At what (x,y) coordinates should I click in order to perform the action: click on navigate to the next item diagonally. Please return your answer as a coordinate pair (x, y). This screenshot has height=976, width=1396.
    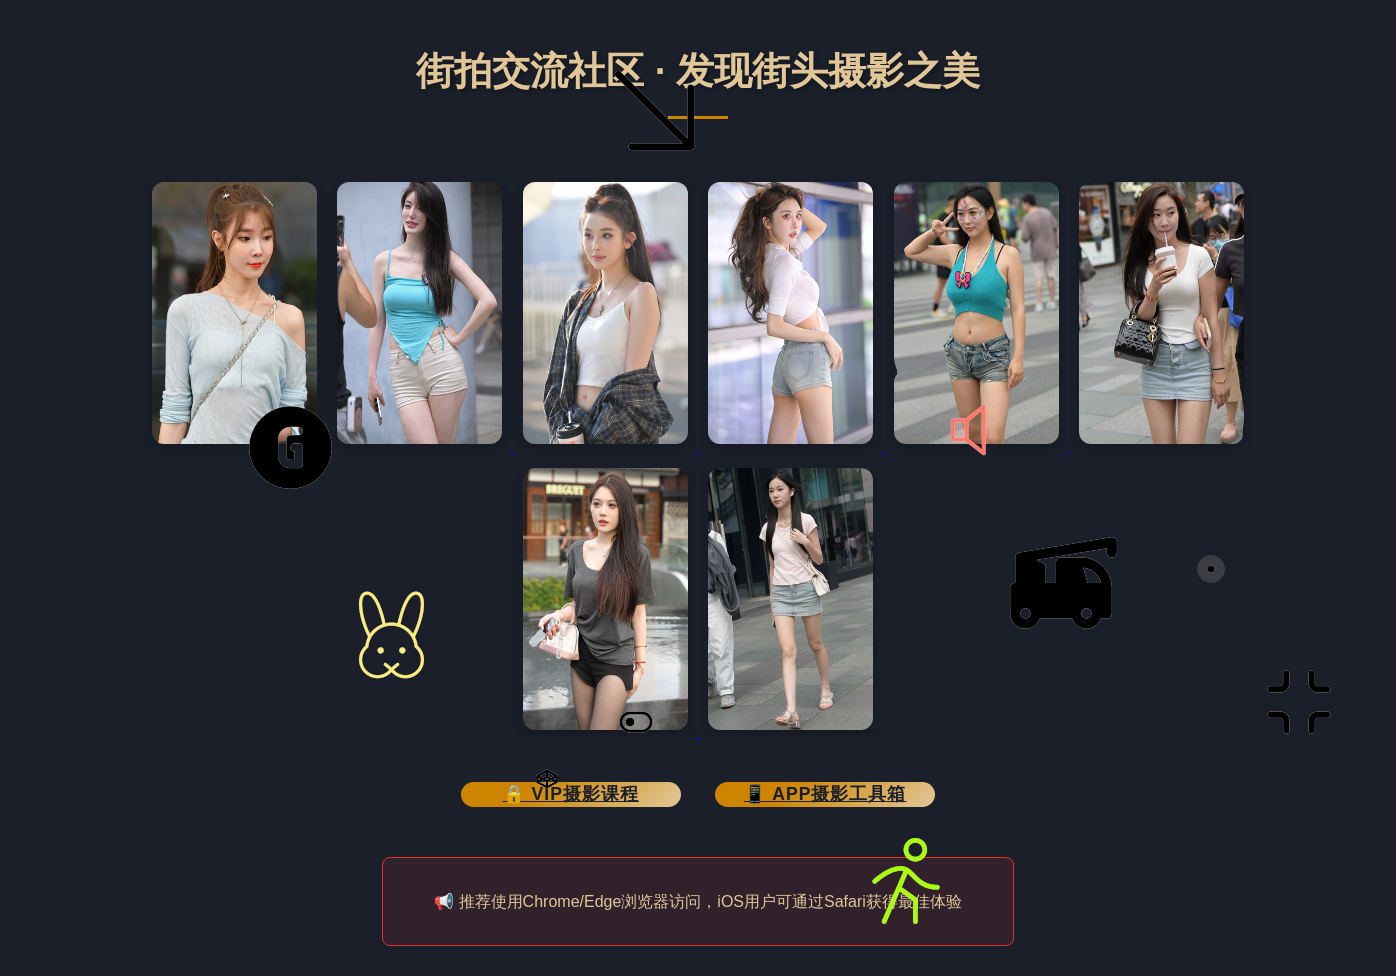
    Looking at the image, I should click on (654, 110).